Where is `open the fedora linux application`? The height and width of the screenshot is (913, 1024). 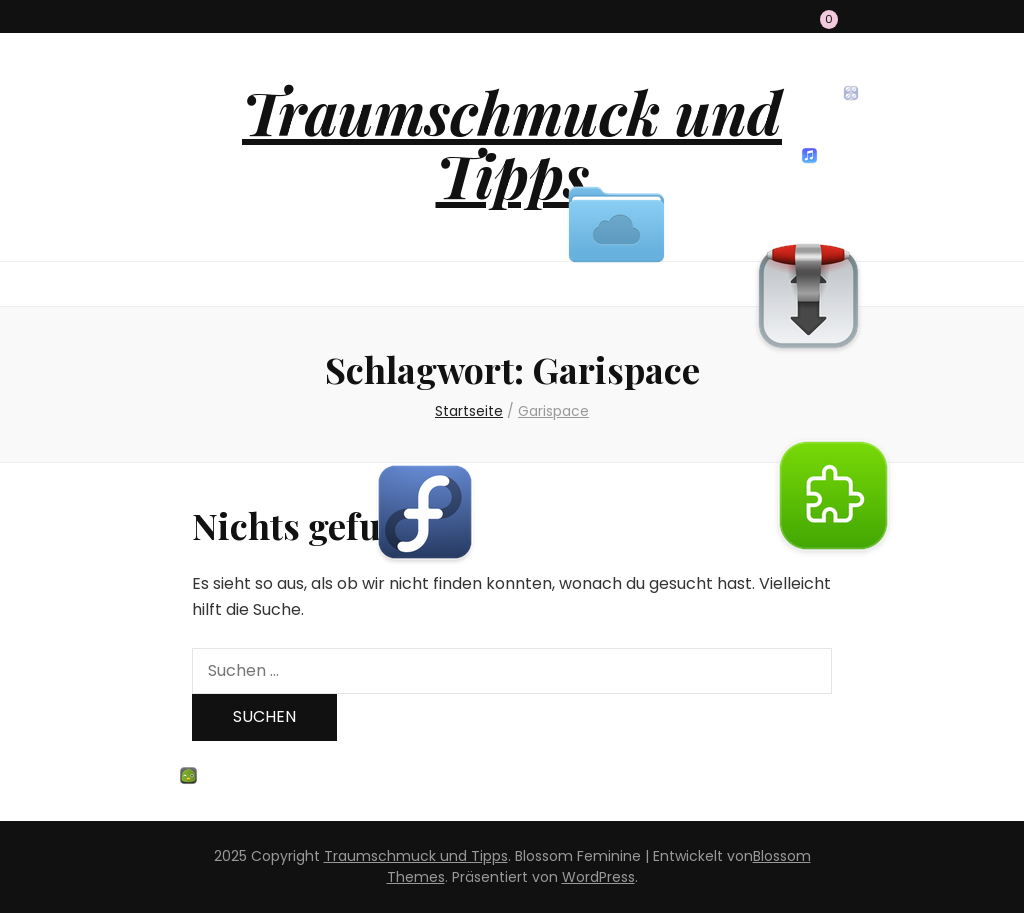
open the fedora linux application is located at coordinates (425, 512).